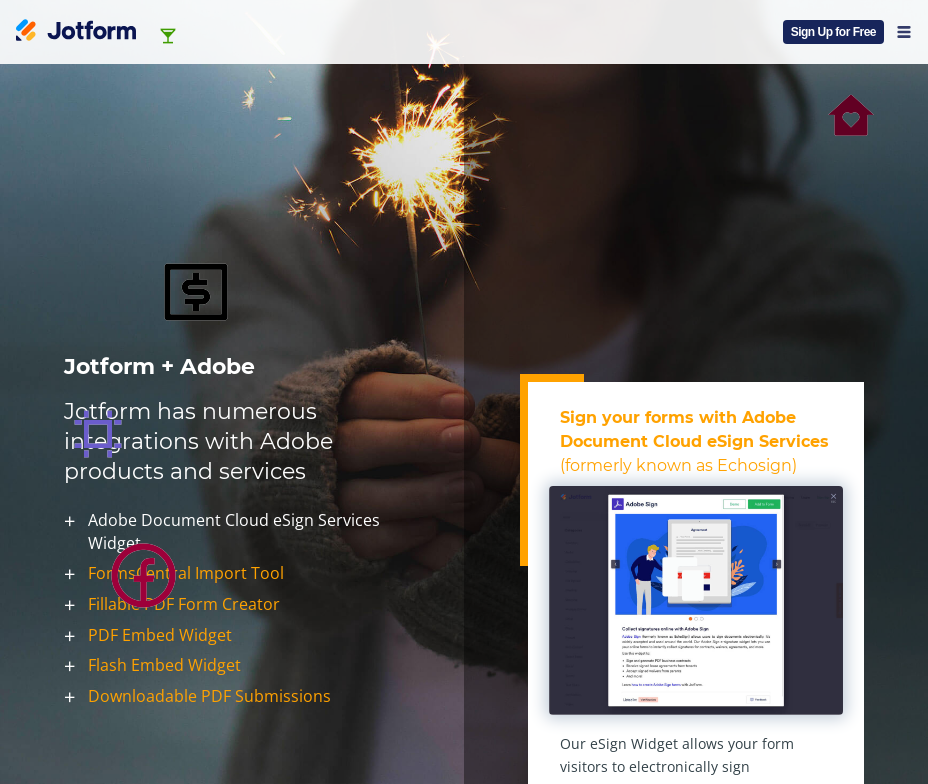 The width and height of the screenshot is (928, 784). What do you see at coordinates (682, 579) in the screenshot?
I see `manage connected devices` at bounding box center [682, 579].